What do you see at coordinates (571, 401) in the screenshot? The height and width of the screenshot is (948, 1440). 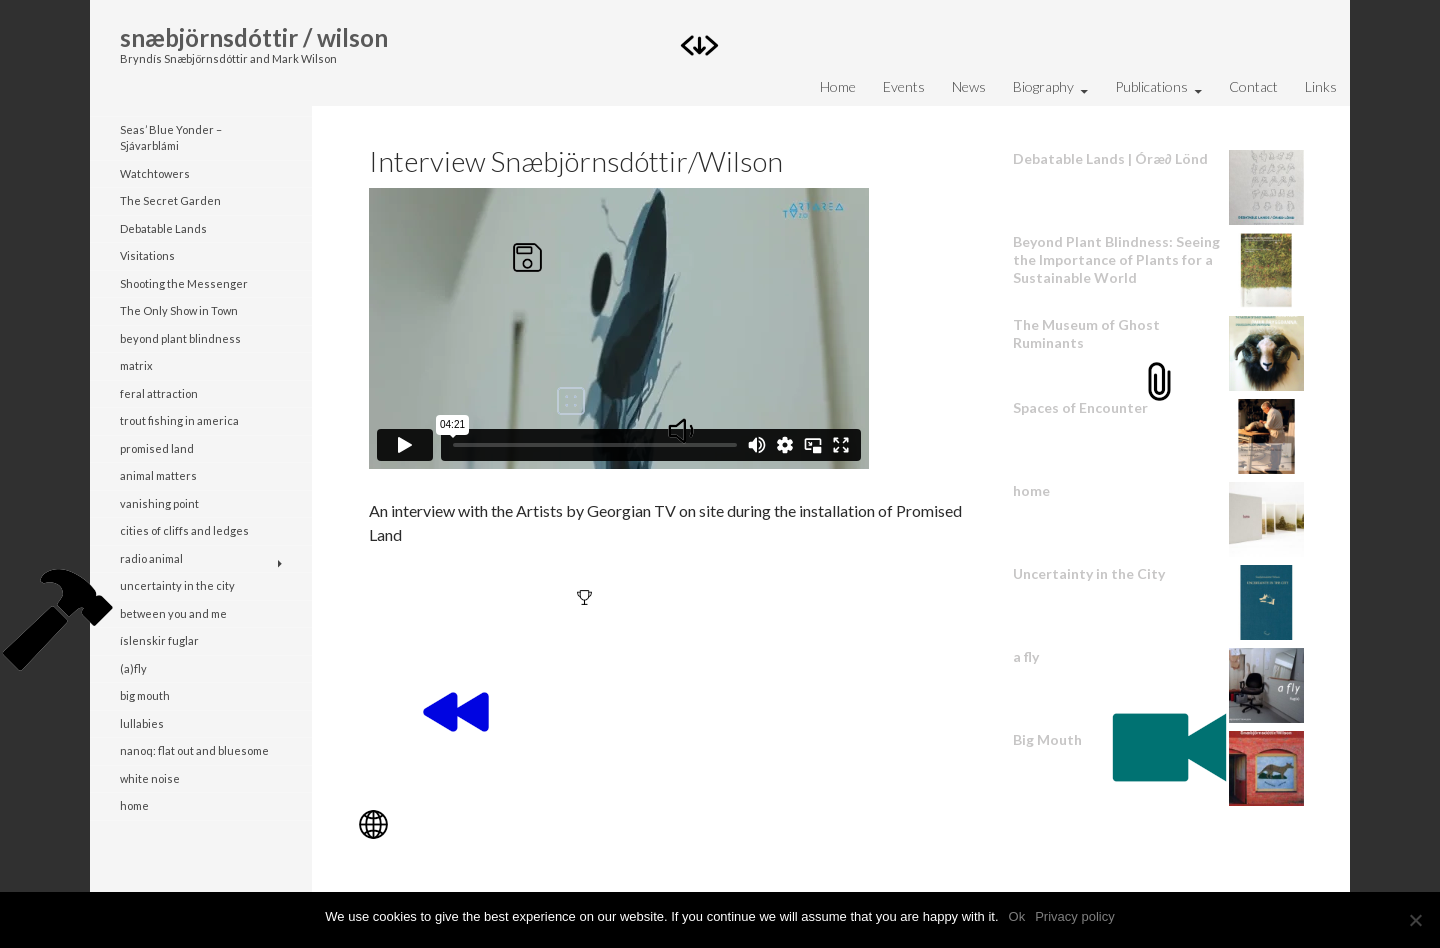 I see `randomize or shuffle content` at bounding box center [571, 401].